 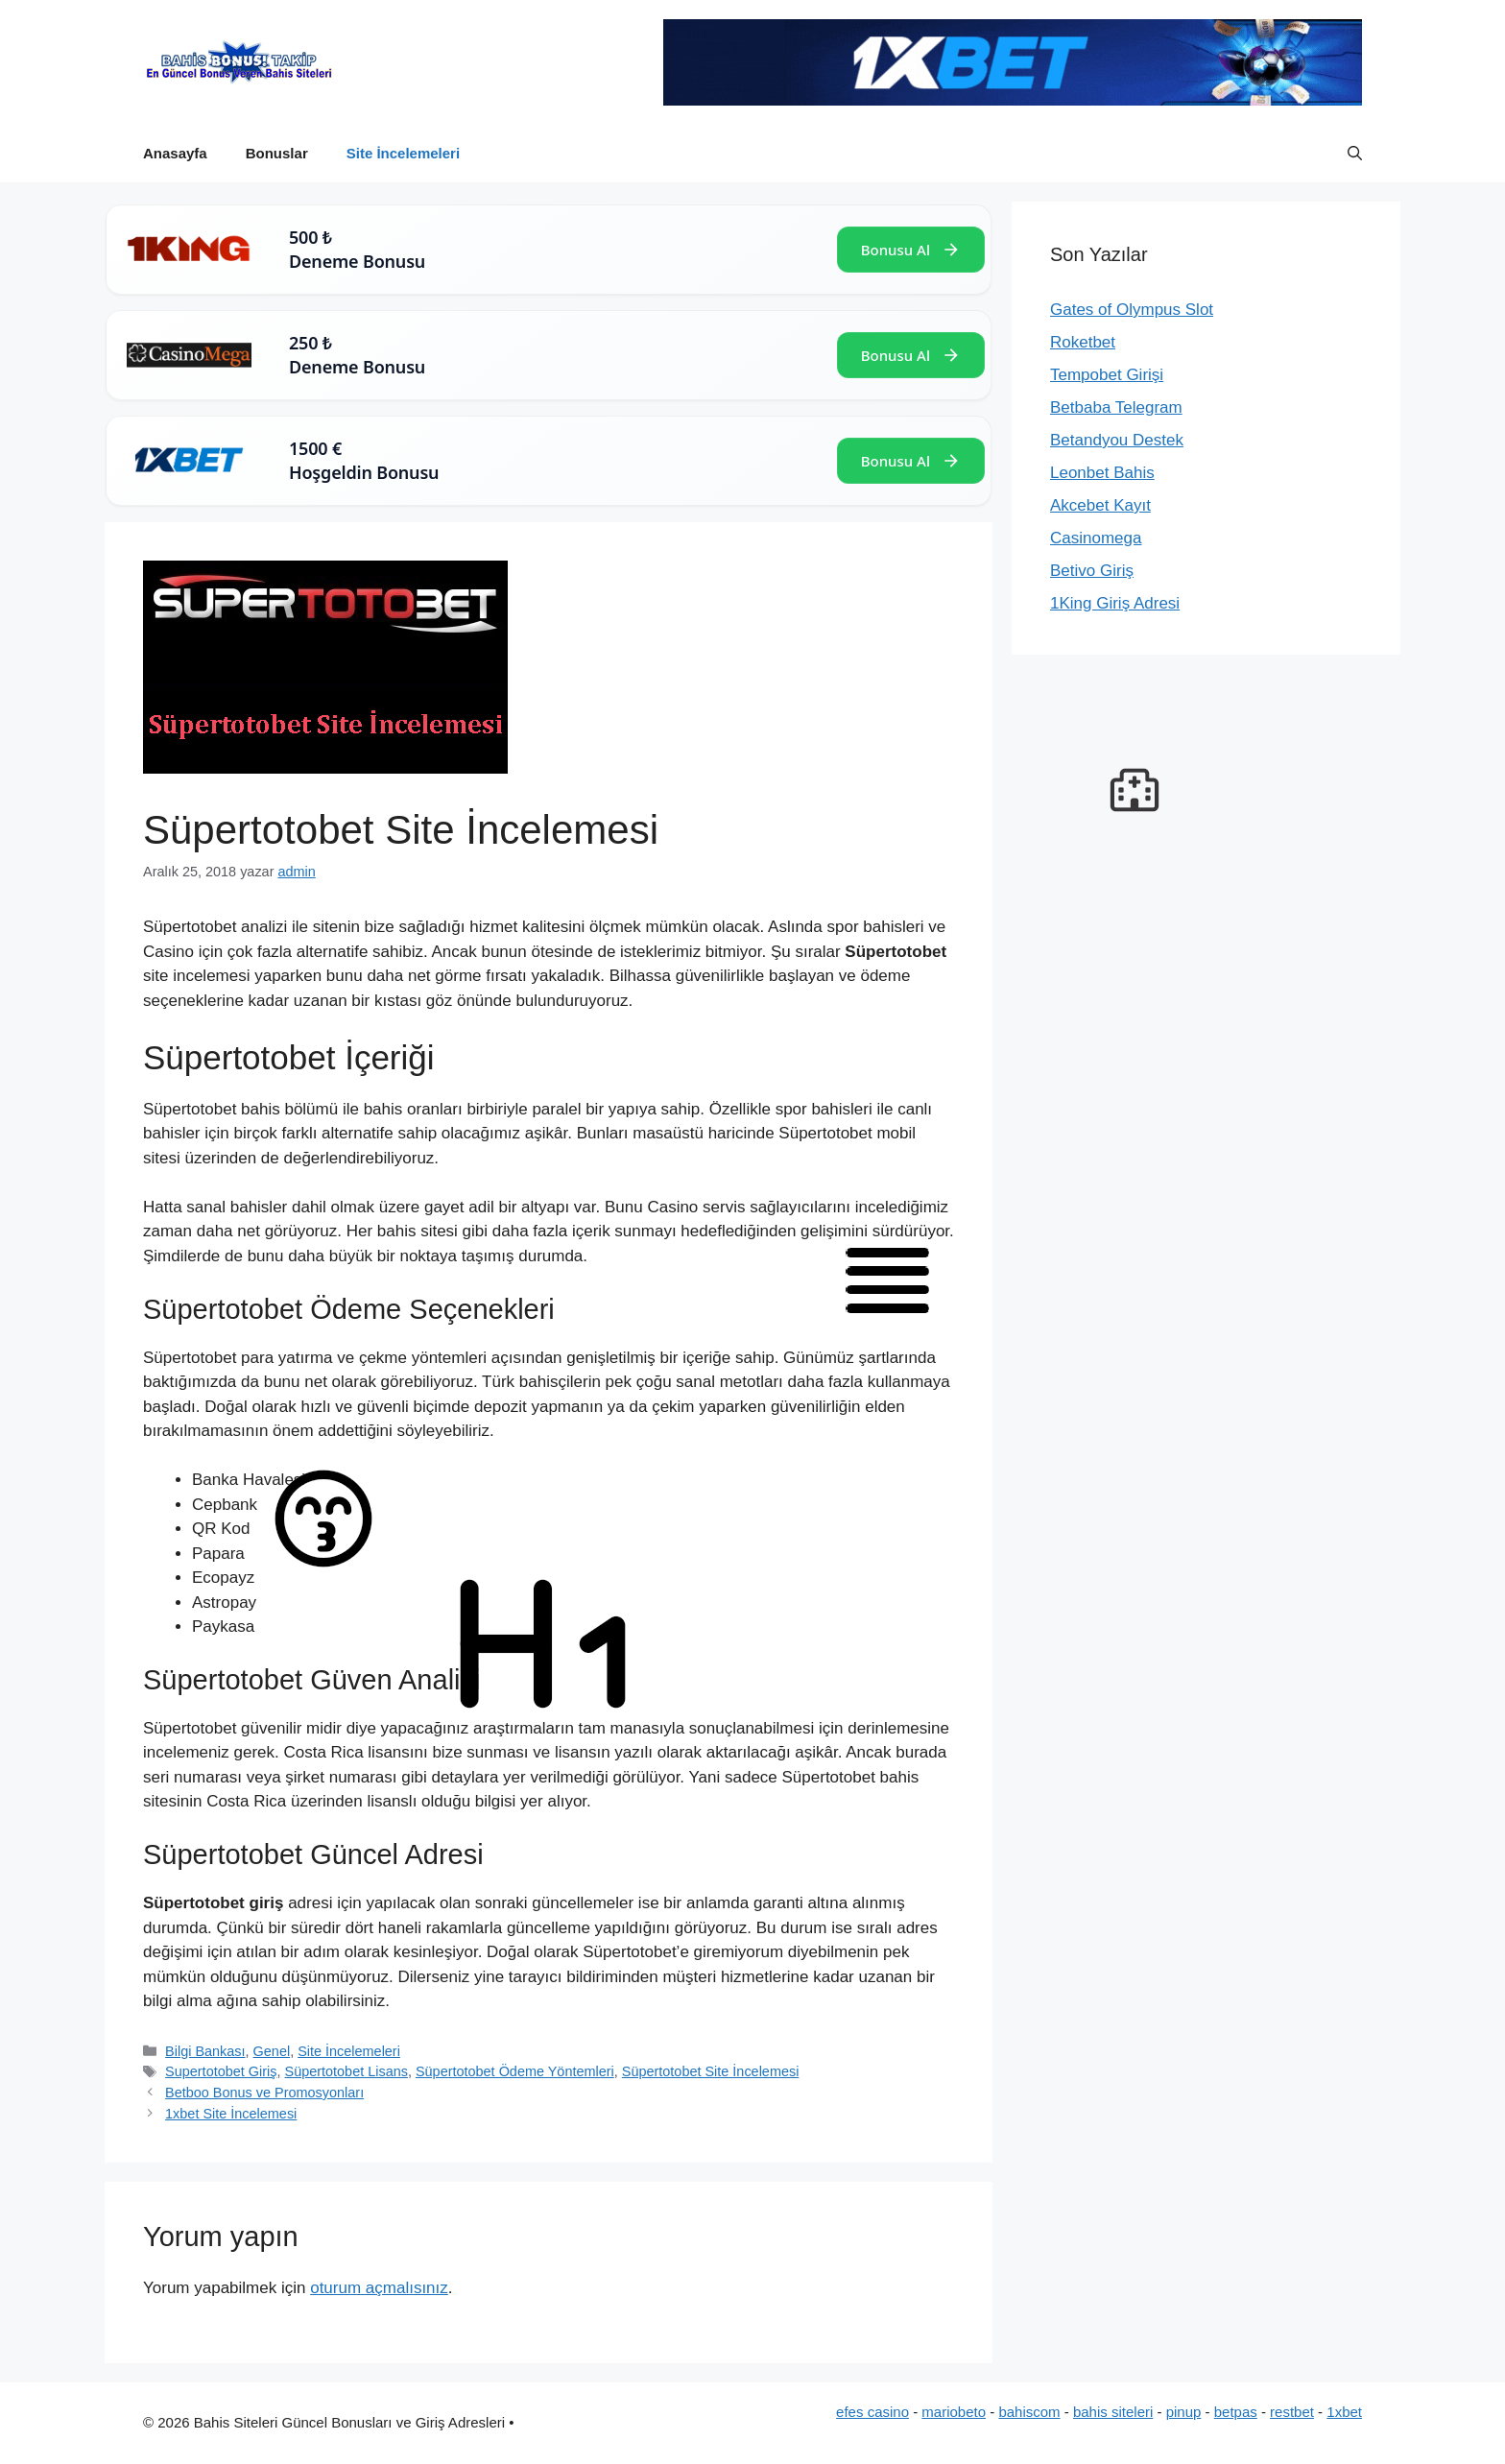 I want to click on send a kiss or affectionate reaction, so click(x=323, y=1519).